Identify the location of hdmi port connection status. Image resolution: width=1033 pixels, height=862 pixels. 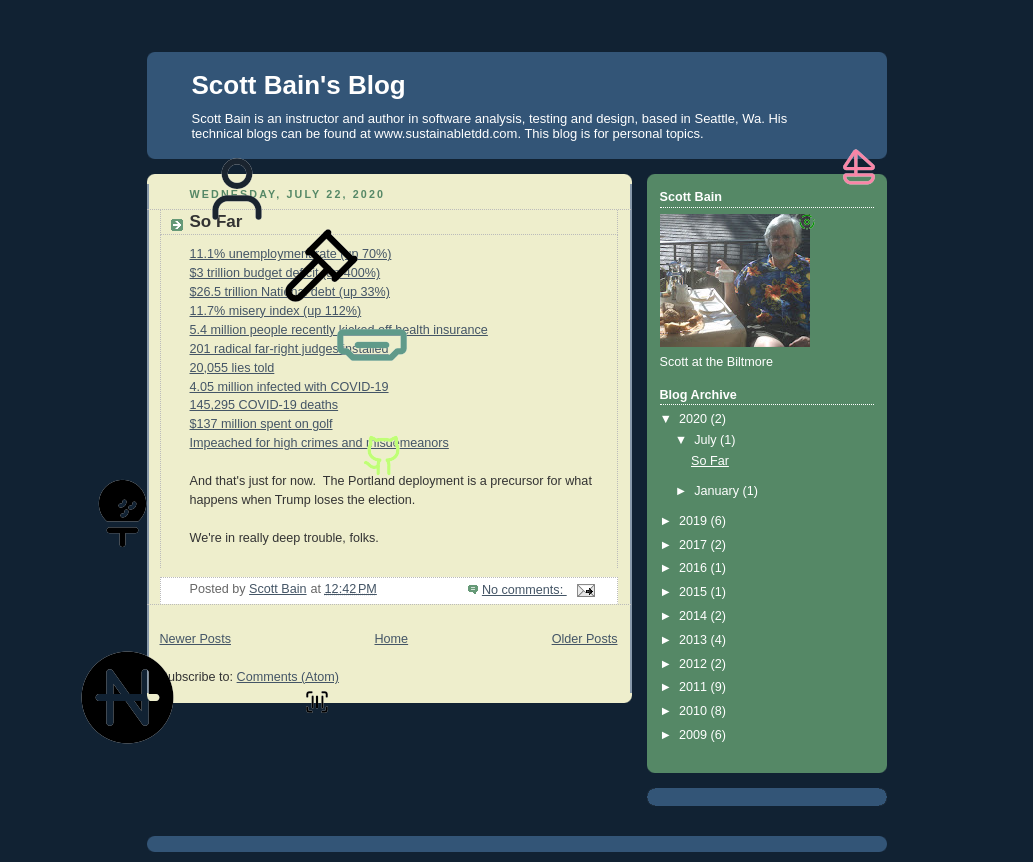
(372, 345).